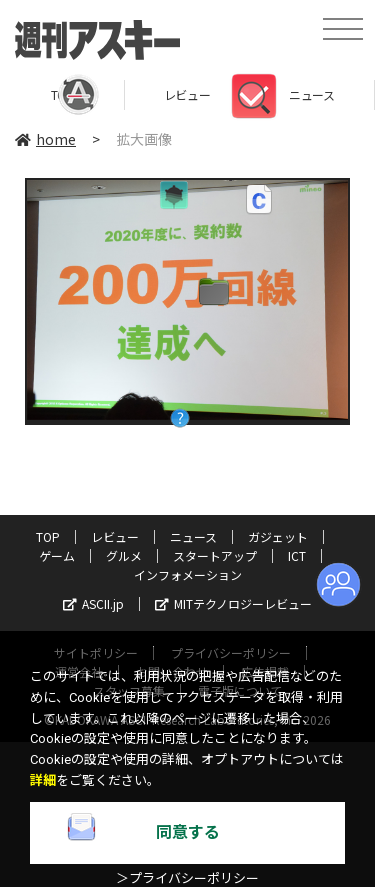 The width and height of the screenshot is (375, 887). Describe the element at coordinates (180, 418) in the screenshot. I see `open help documentation` at that location.